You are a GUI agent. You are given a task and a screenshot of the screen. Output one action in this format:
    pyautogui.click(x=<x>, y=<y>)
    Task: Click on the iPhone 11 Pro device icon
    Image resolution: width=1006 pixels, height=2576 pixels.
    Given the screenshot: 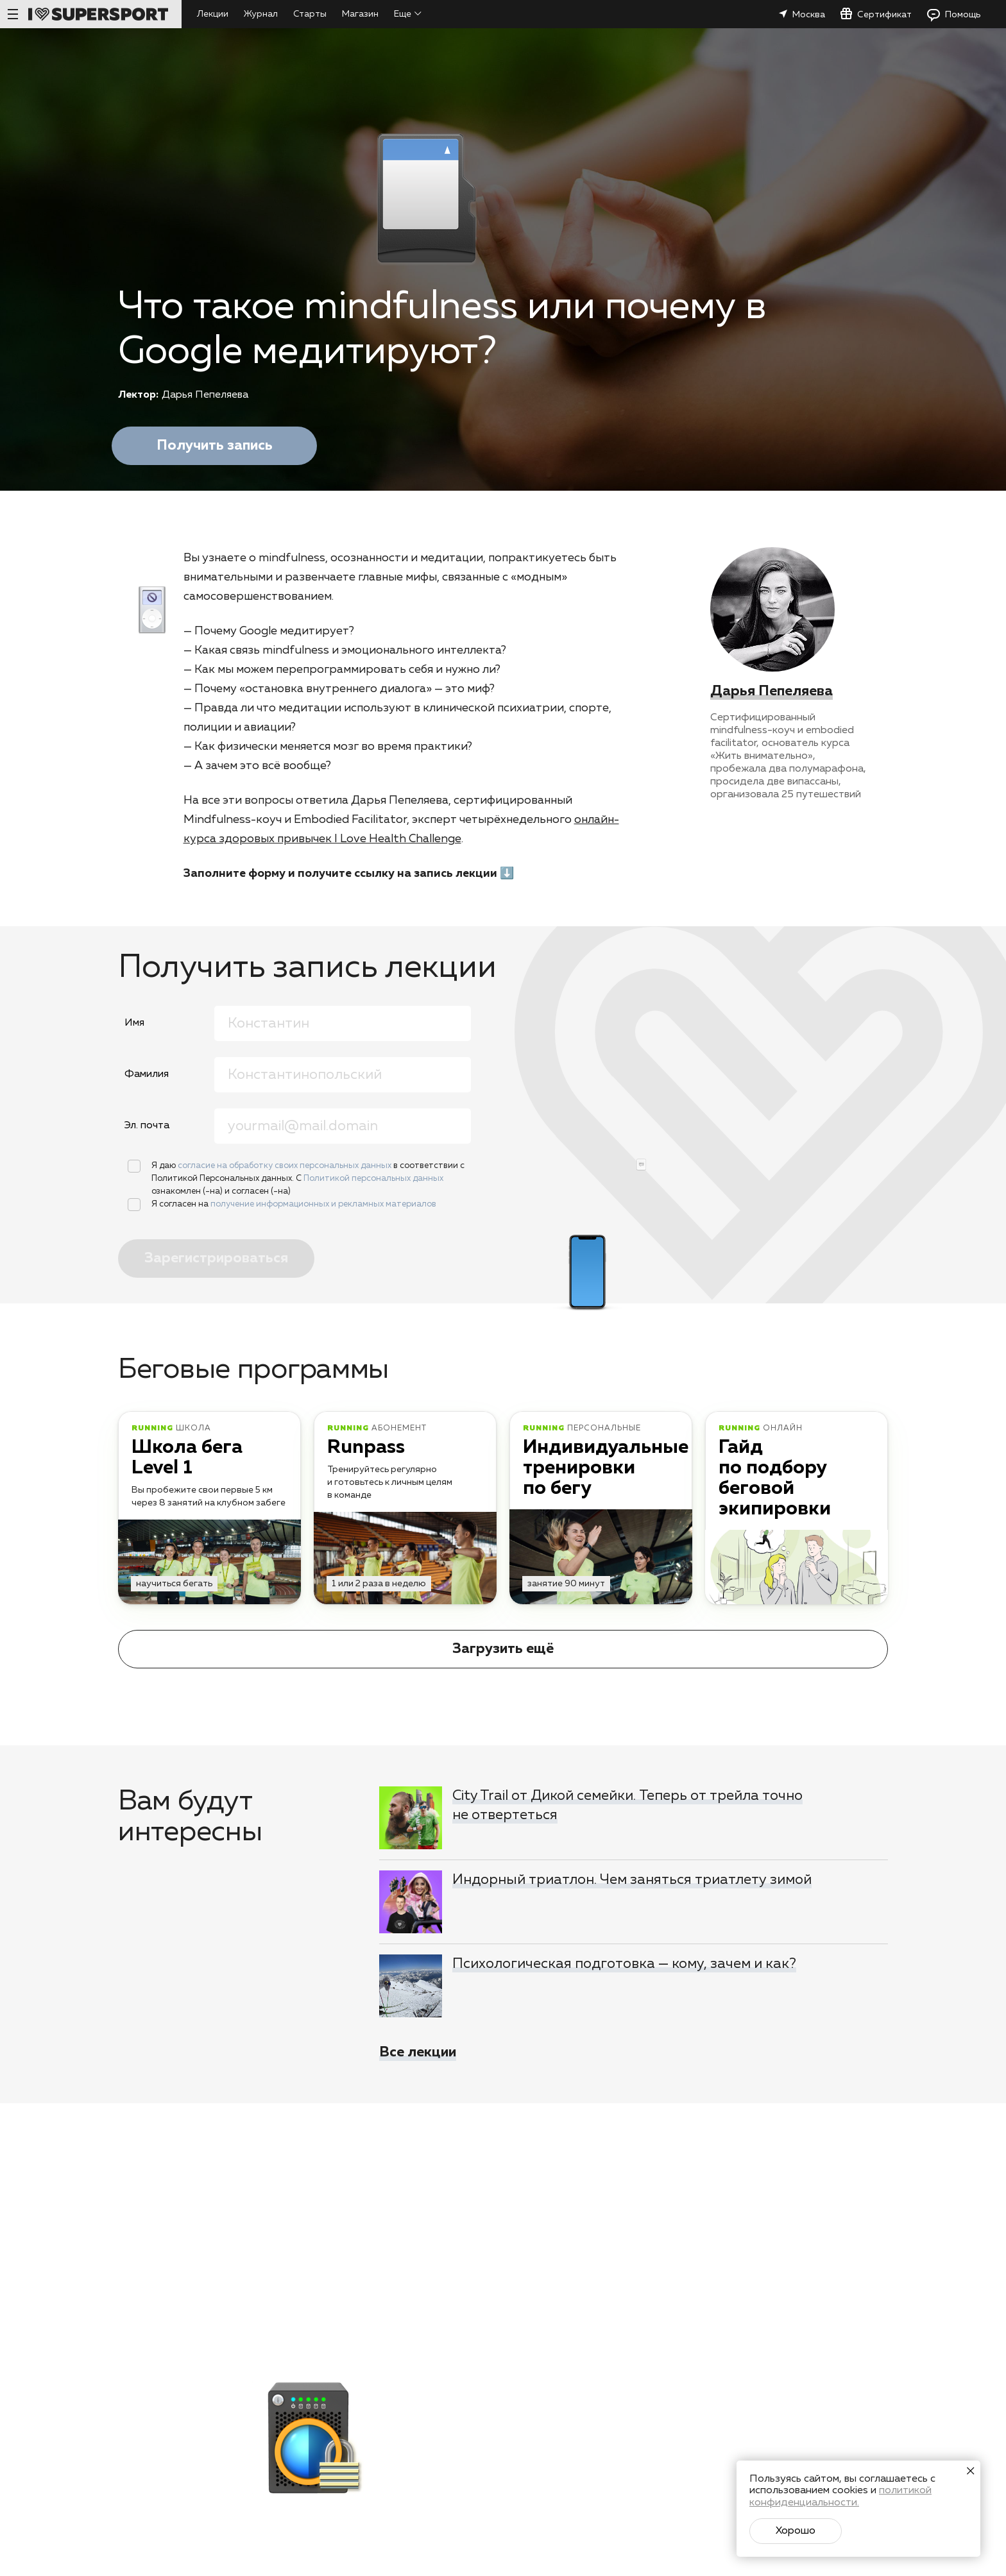 What is the action you would take?
    pyautogui.click(x=587, y=1273)
    